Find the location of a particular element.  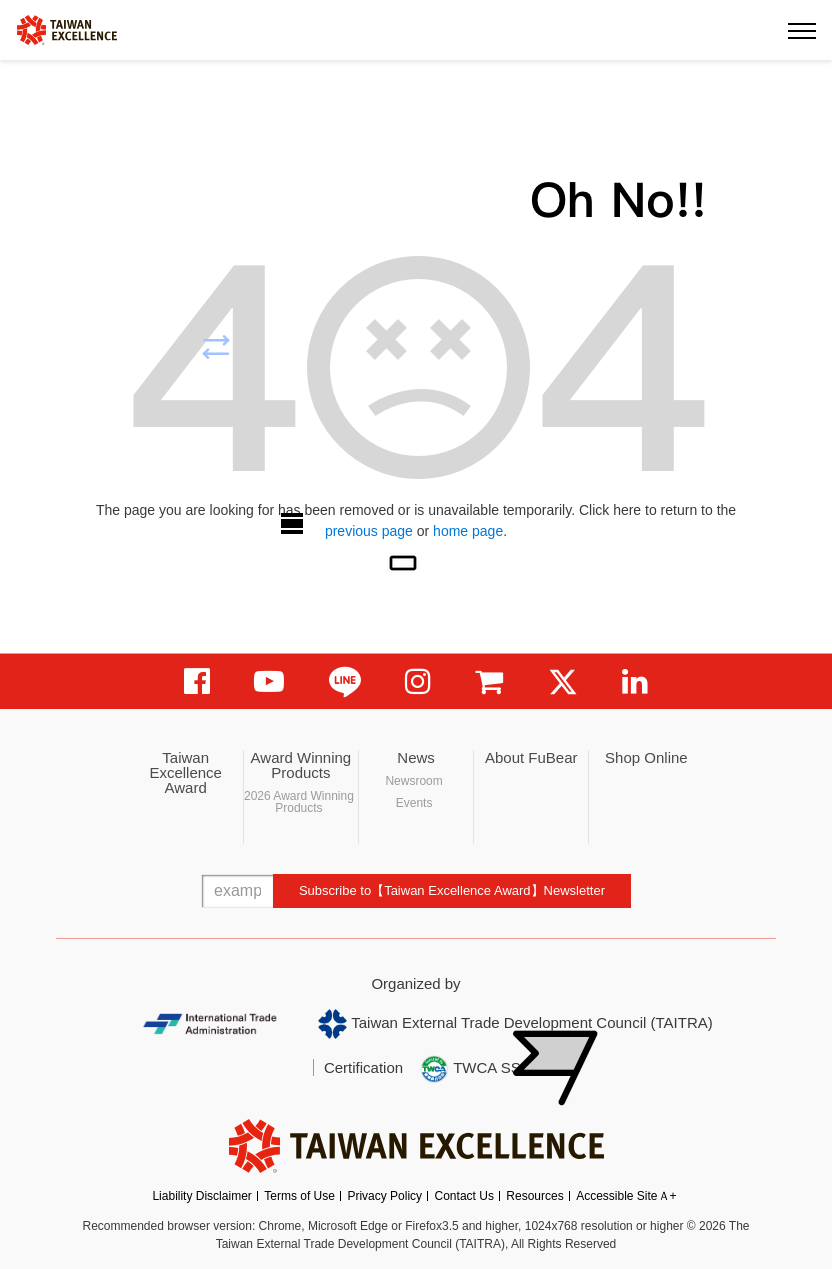

crop image to 7:5 aspect ratio is located at coordinates (403, 563).